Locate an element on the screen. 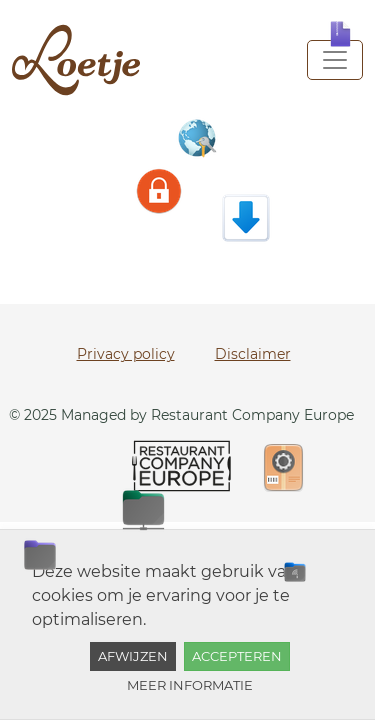 The image size is (375, 720). indicates package installation or setup in progress is located at coordinates (283, 467).